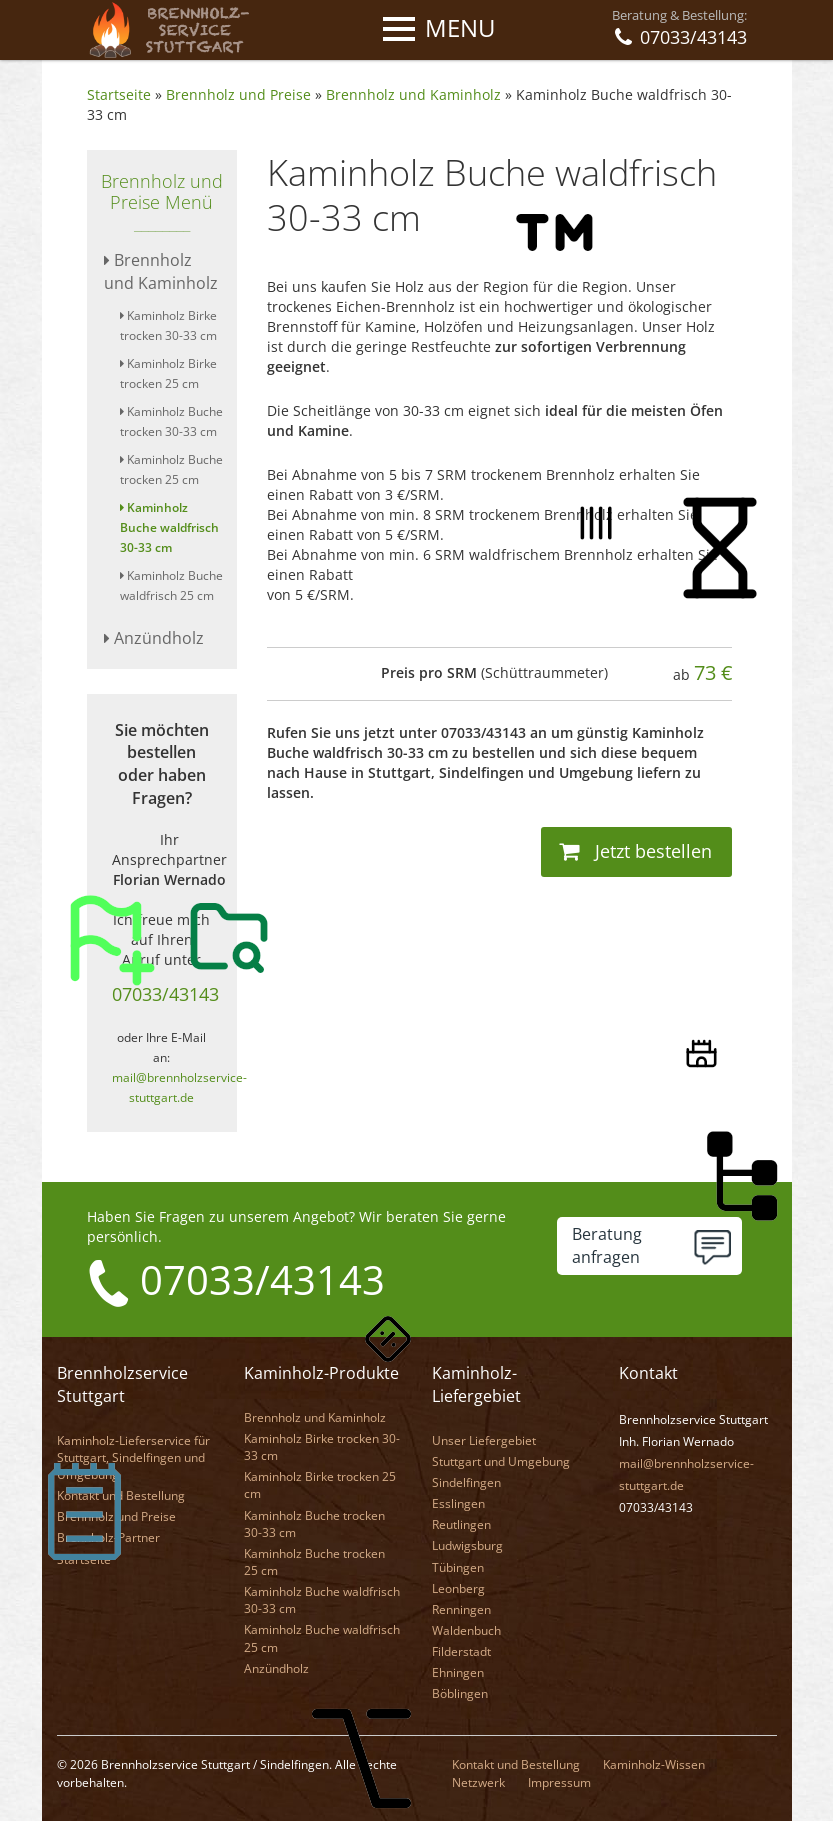 The width and height of the screenshot is (833, 1821). What do you see at coordinates (106, 937) in the screenshot?
I see `add a new flag or bookmark` at bounding box center [106, 937].